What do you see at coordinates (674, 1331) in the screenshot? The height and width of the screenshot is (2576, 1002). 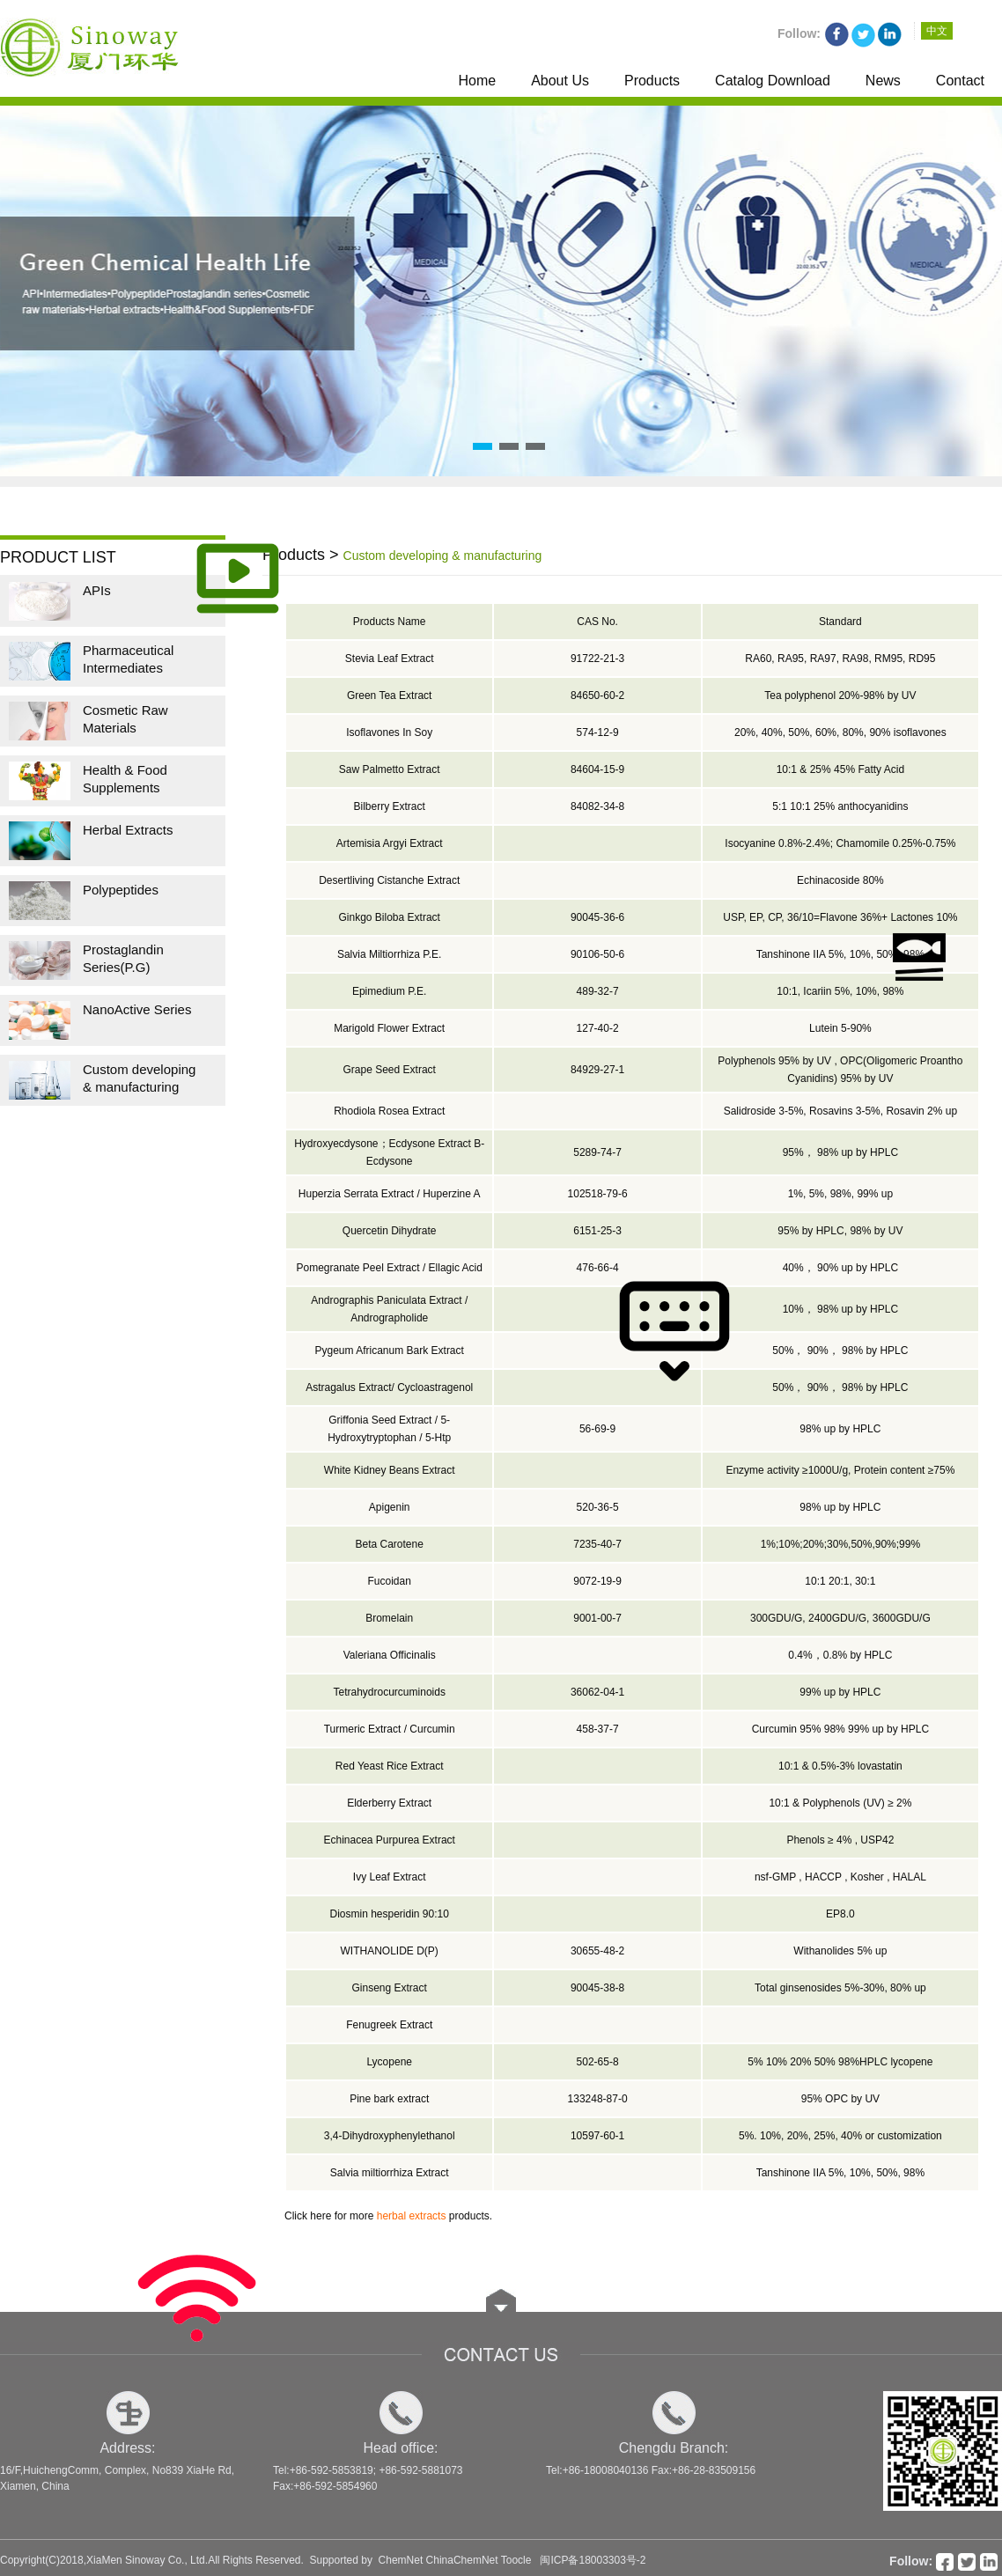 I see `show on-screen keyboard` at bounding box center [674, 1331].